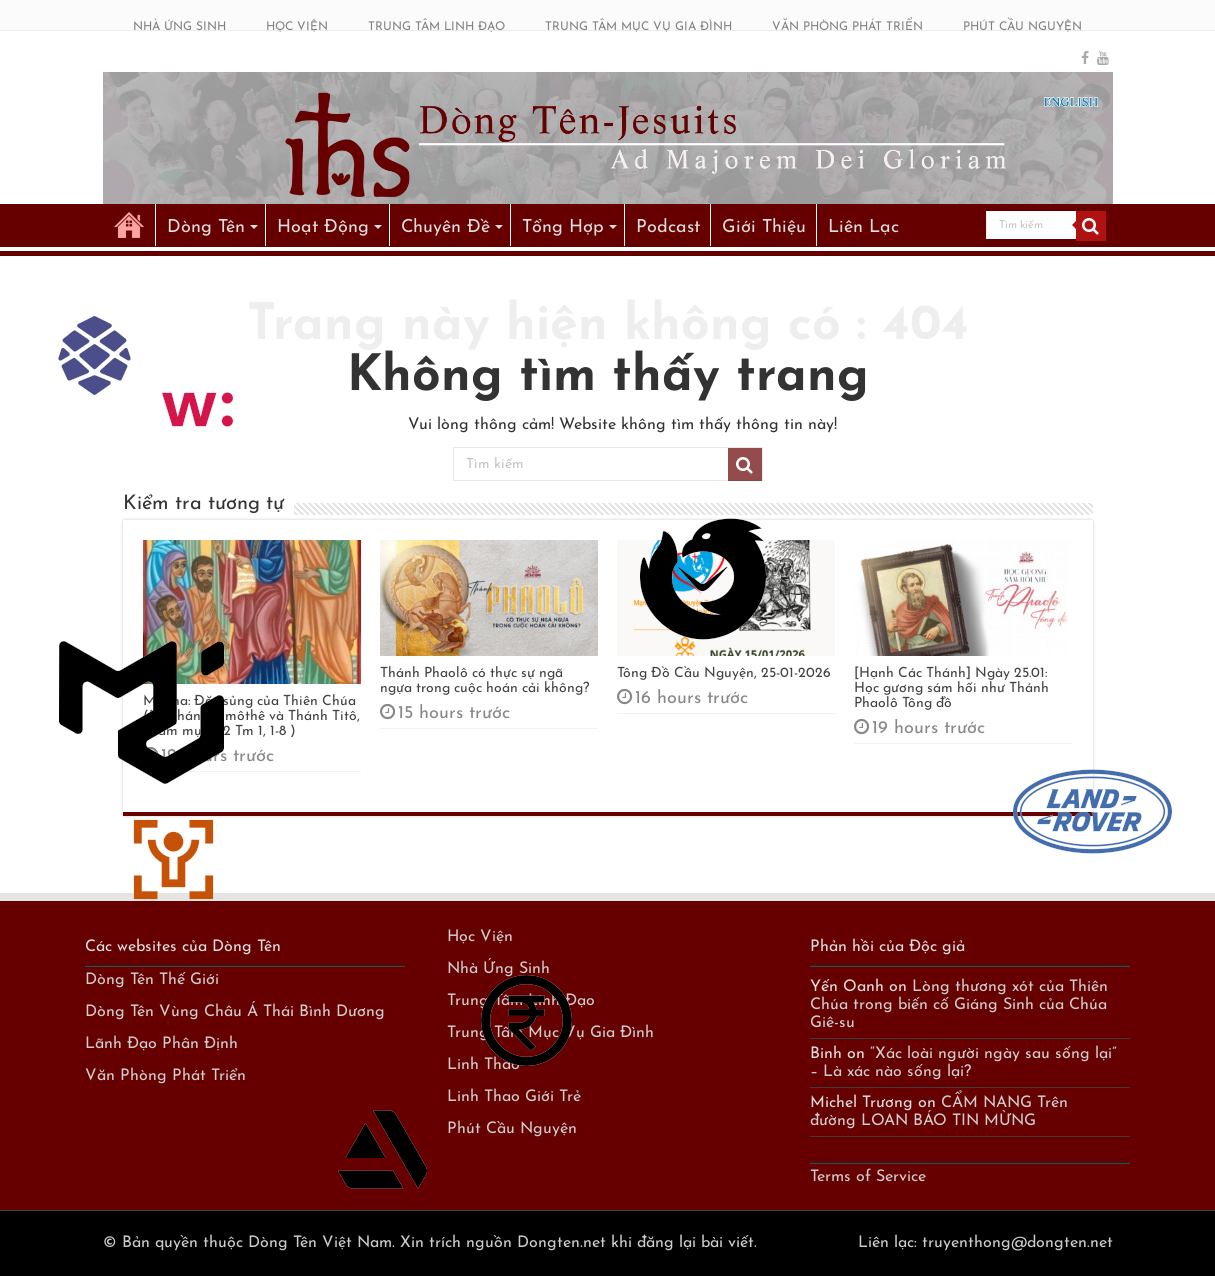 The height and width of the screenshot is (1276, 1215). I want to click on land rover brand logo, so click(1092, 811).